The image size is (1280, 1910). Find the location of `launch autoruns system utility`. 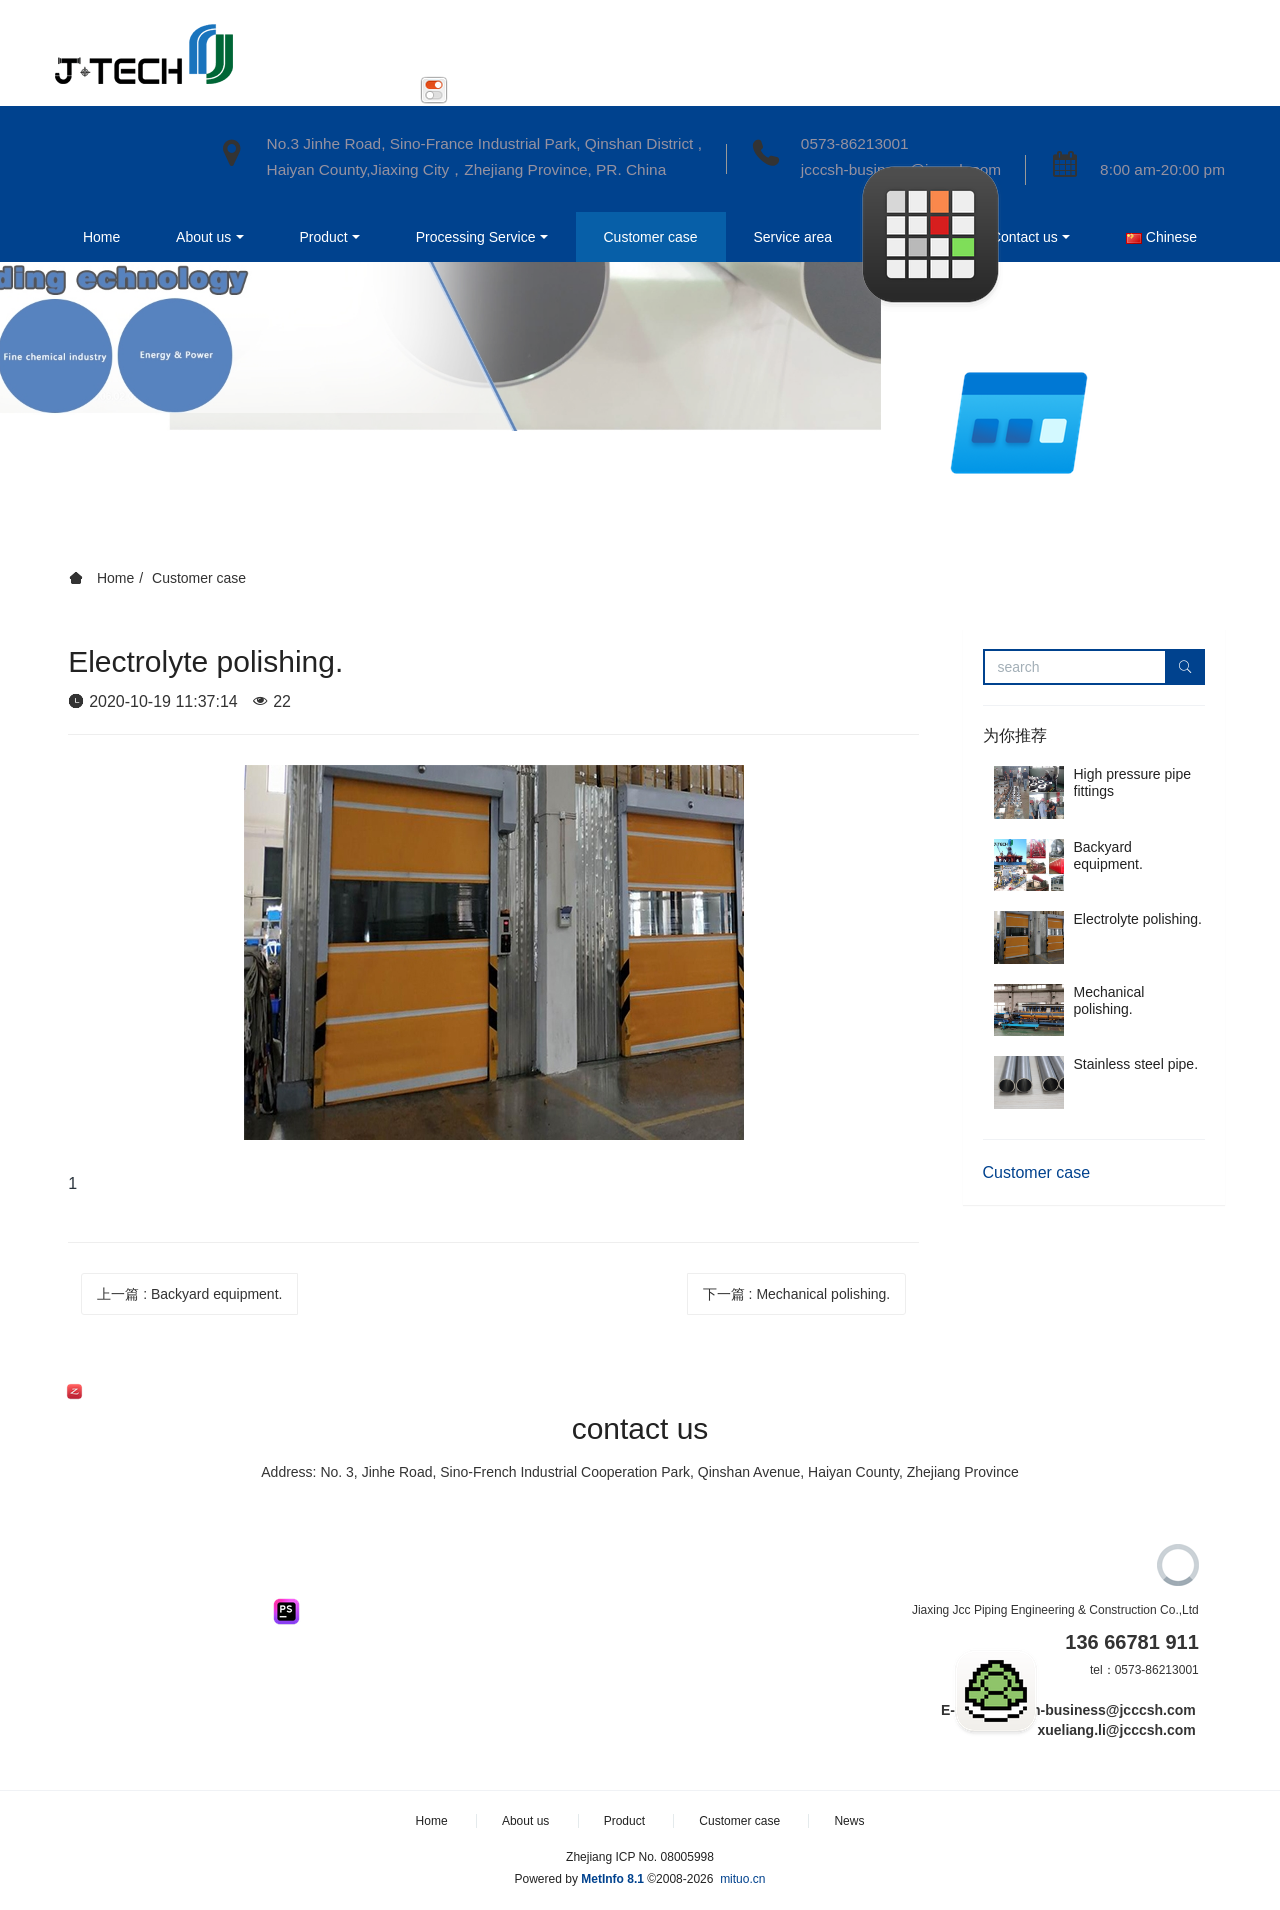

launch autoruns system utility is located at coordinates (1019, 423).